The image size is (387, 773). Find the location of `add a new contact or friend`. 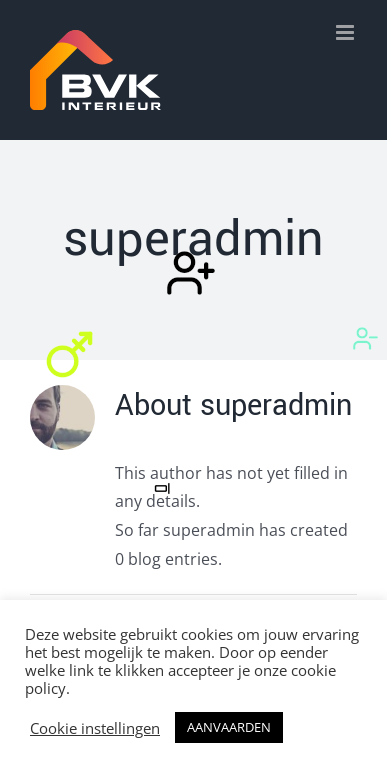

add a new contact or friend is located at coordinates (191, 273).